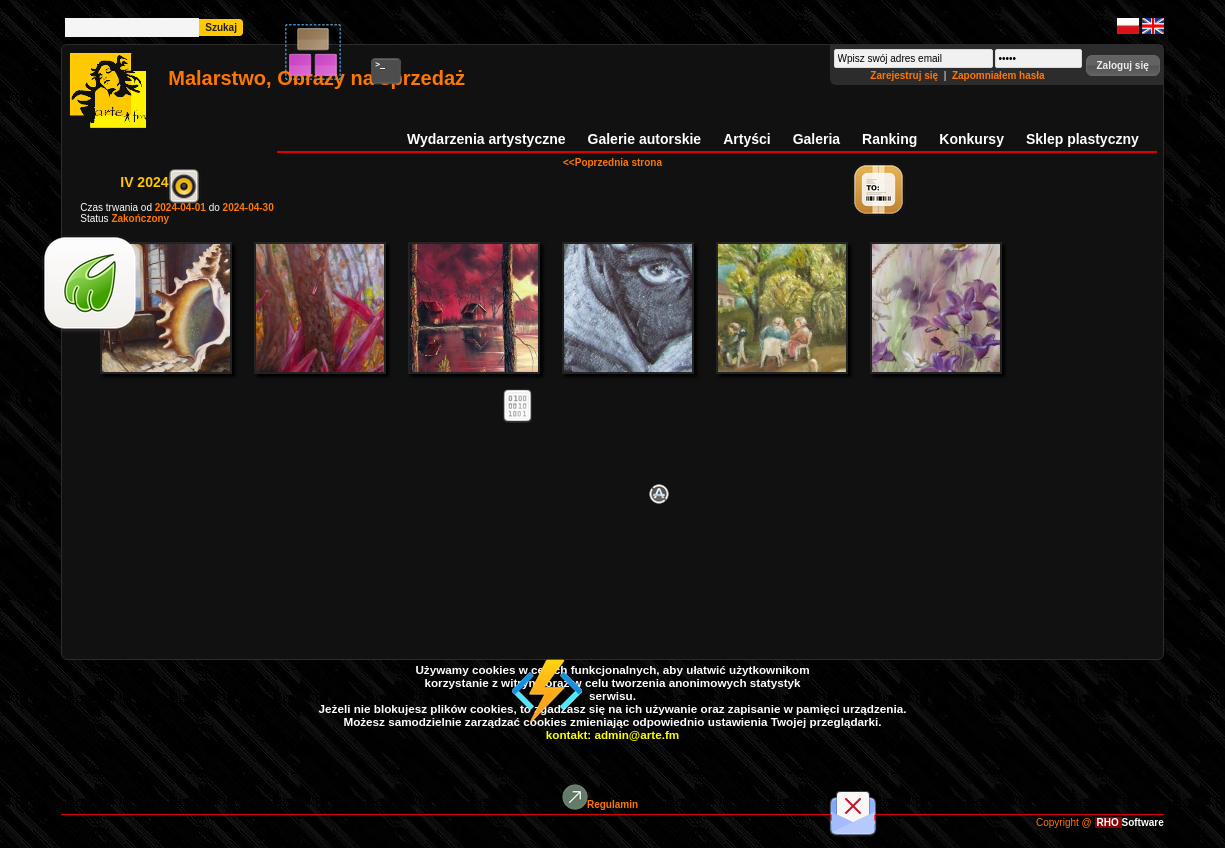 This screenshot has height=848, width=1225. Describe the element at coordinates (90, 283) in the screenshot. I see `launch midori web browser` at that location.